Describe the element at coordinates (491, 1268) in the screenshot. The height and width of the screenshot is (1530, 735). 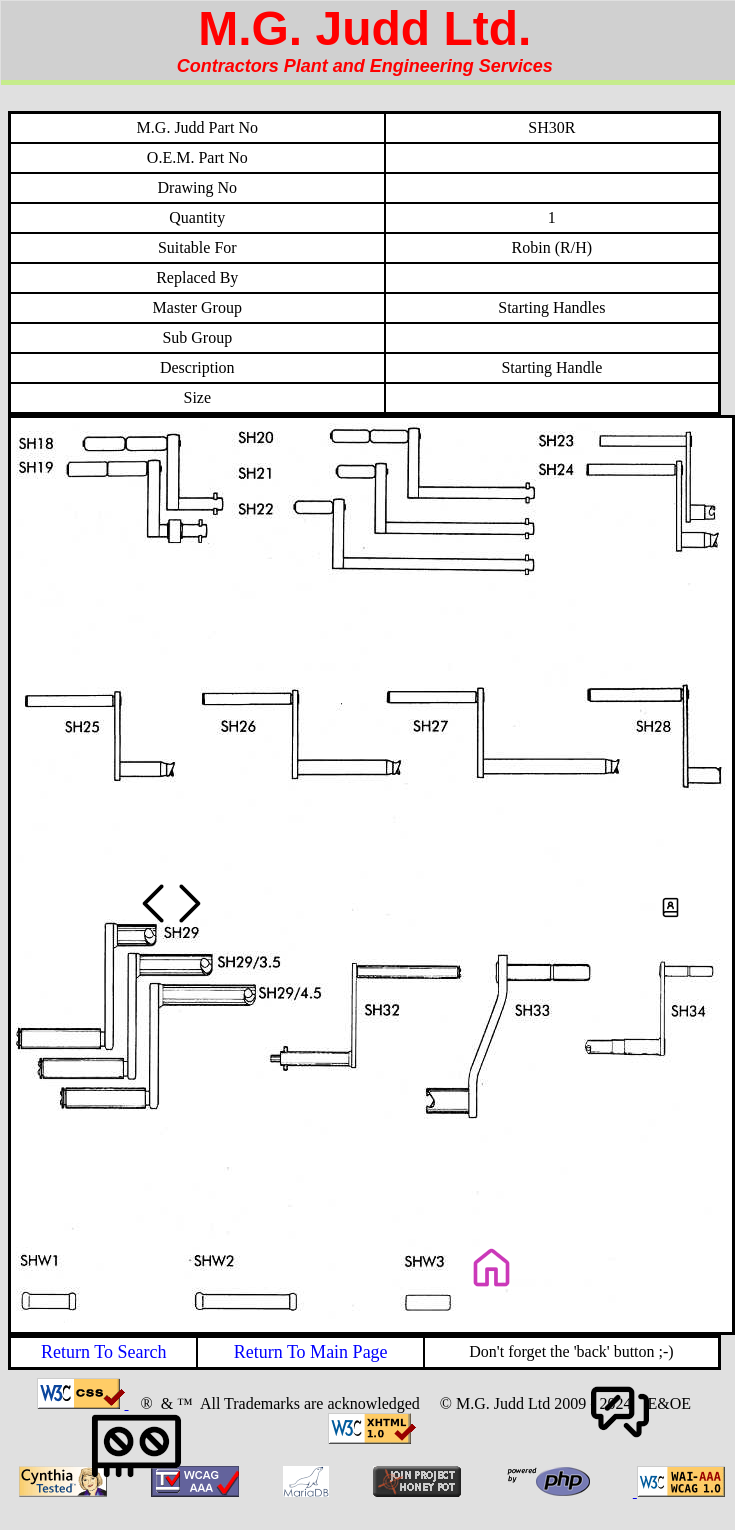
I see `navigate to home screen` at that location.